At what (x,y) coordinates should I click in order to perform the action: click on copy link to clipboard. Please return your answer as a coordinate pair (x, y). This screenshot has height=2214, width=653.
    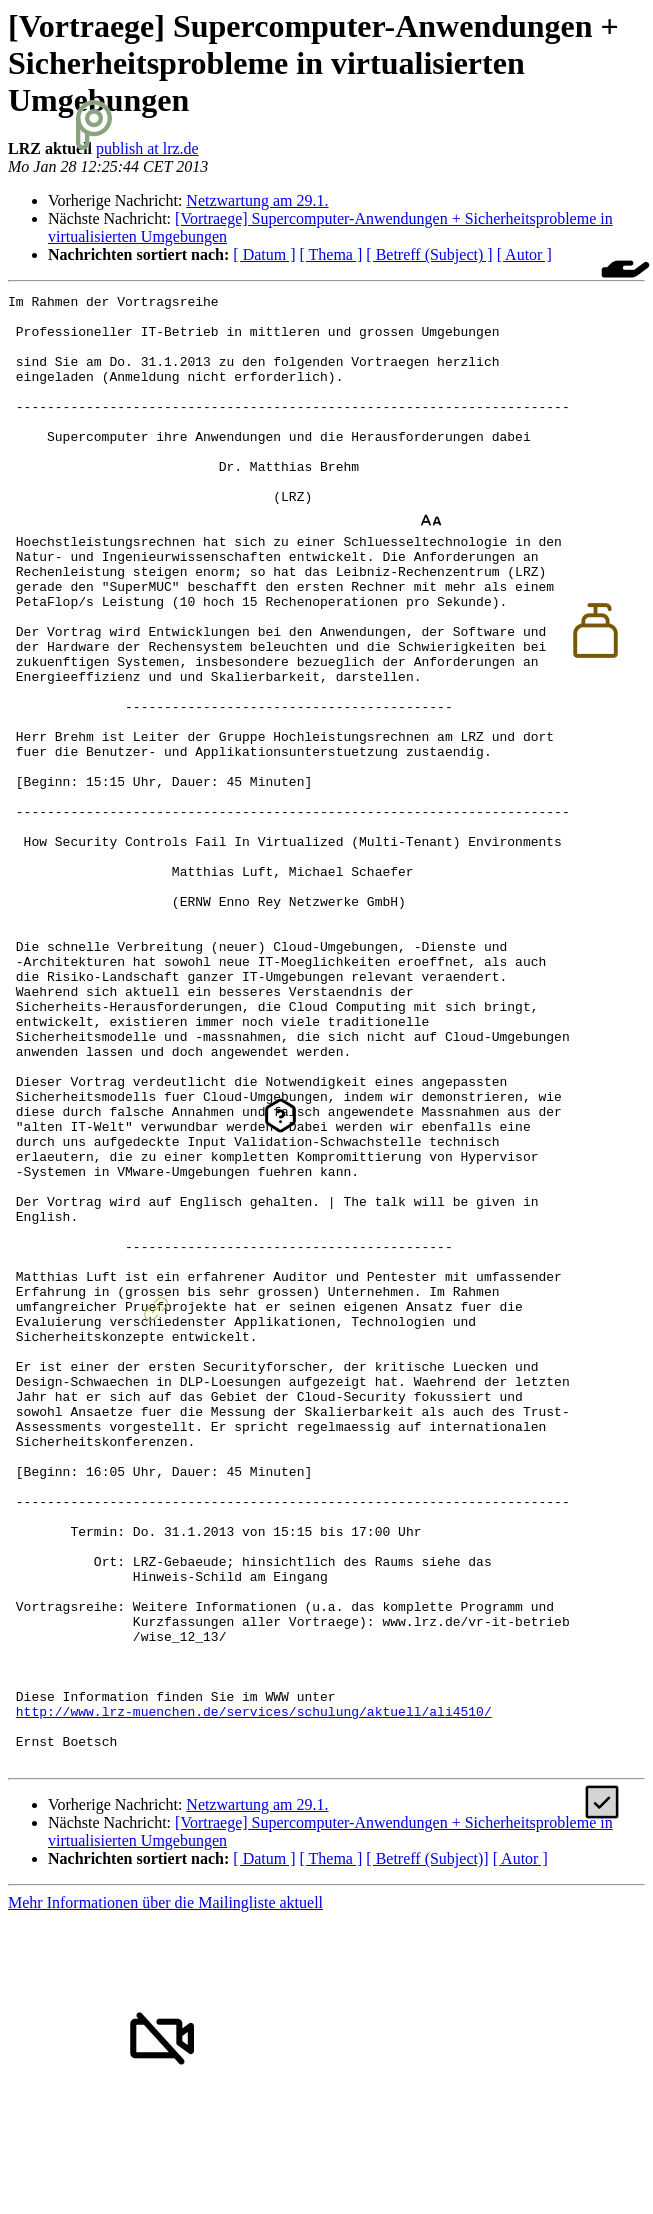
    Looking at the image, I should click on (156, 1309).